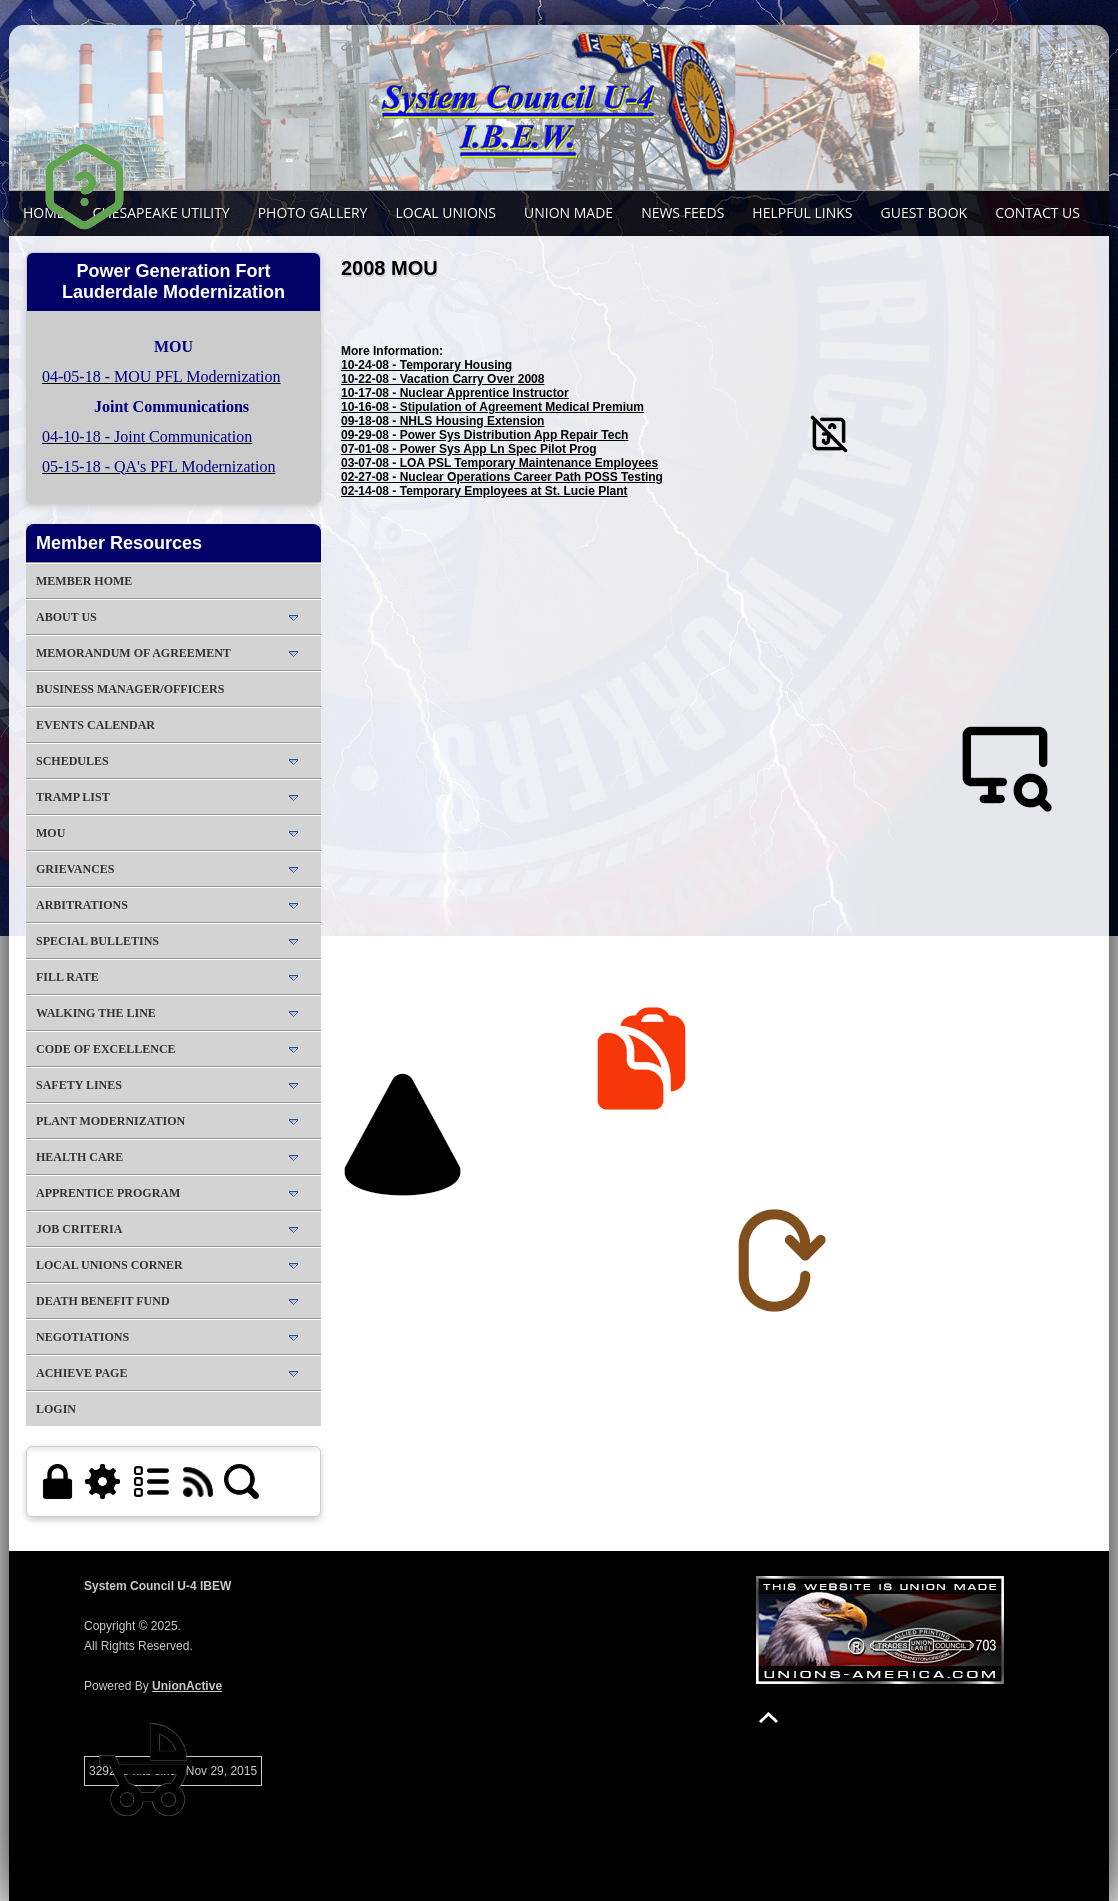  Describe the element at coordinates (145, 1769) in the screenshot. I see `indicates child-friendly or family-friendly location` at that location.